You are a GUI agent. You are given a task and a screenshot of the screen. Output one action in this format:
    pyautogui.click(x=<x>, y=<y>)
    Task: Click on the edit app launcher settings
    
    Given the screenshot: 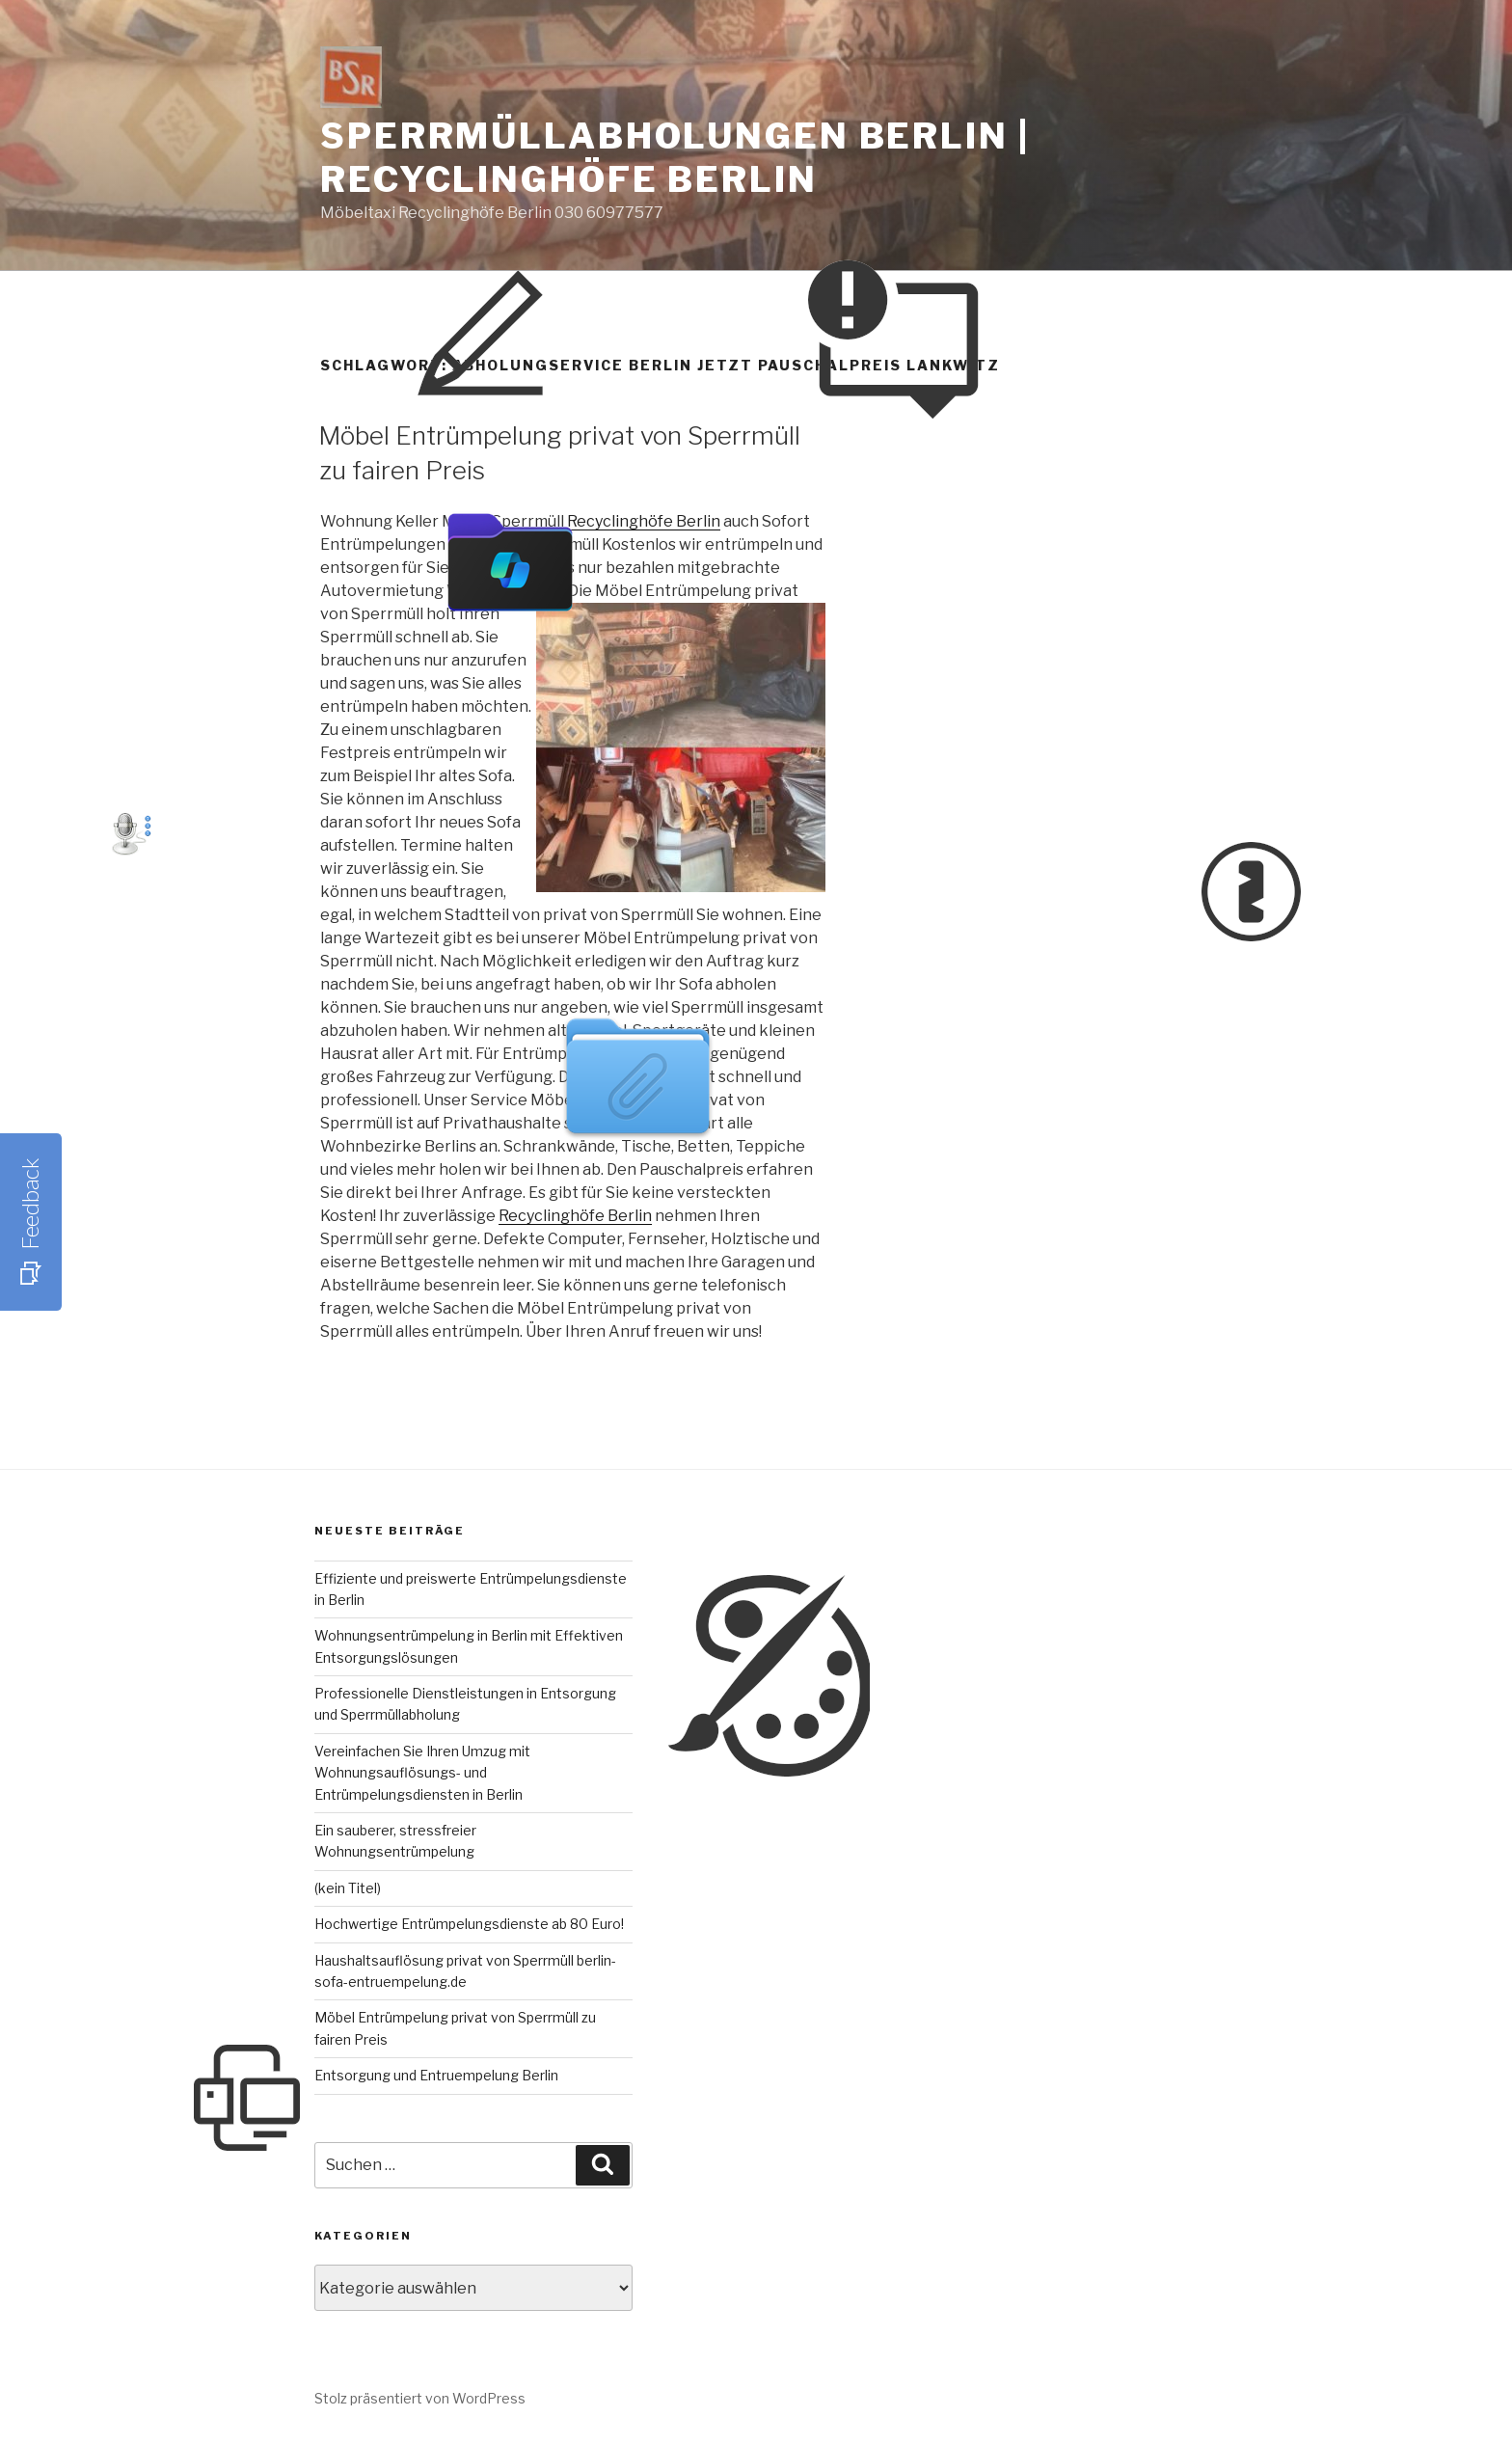 What is the action you would take?
    pyautogui.click(x=480, y=333)
    